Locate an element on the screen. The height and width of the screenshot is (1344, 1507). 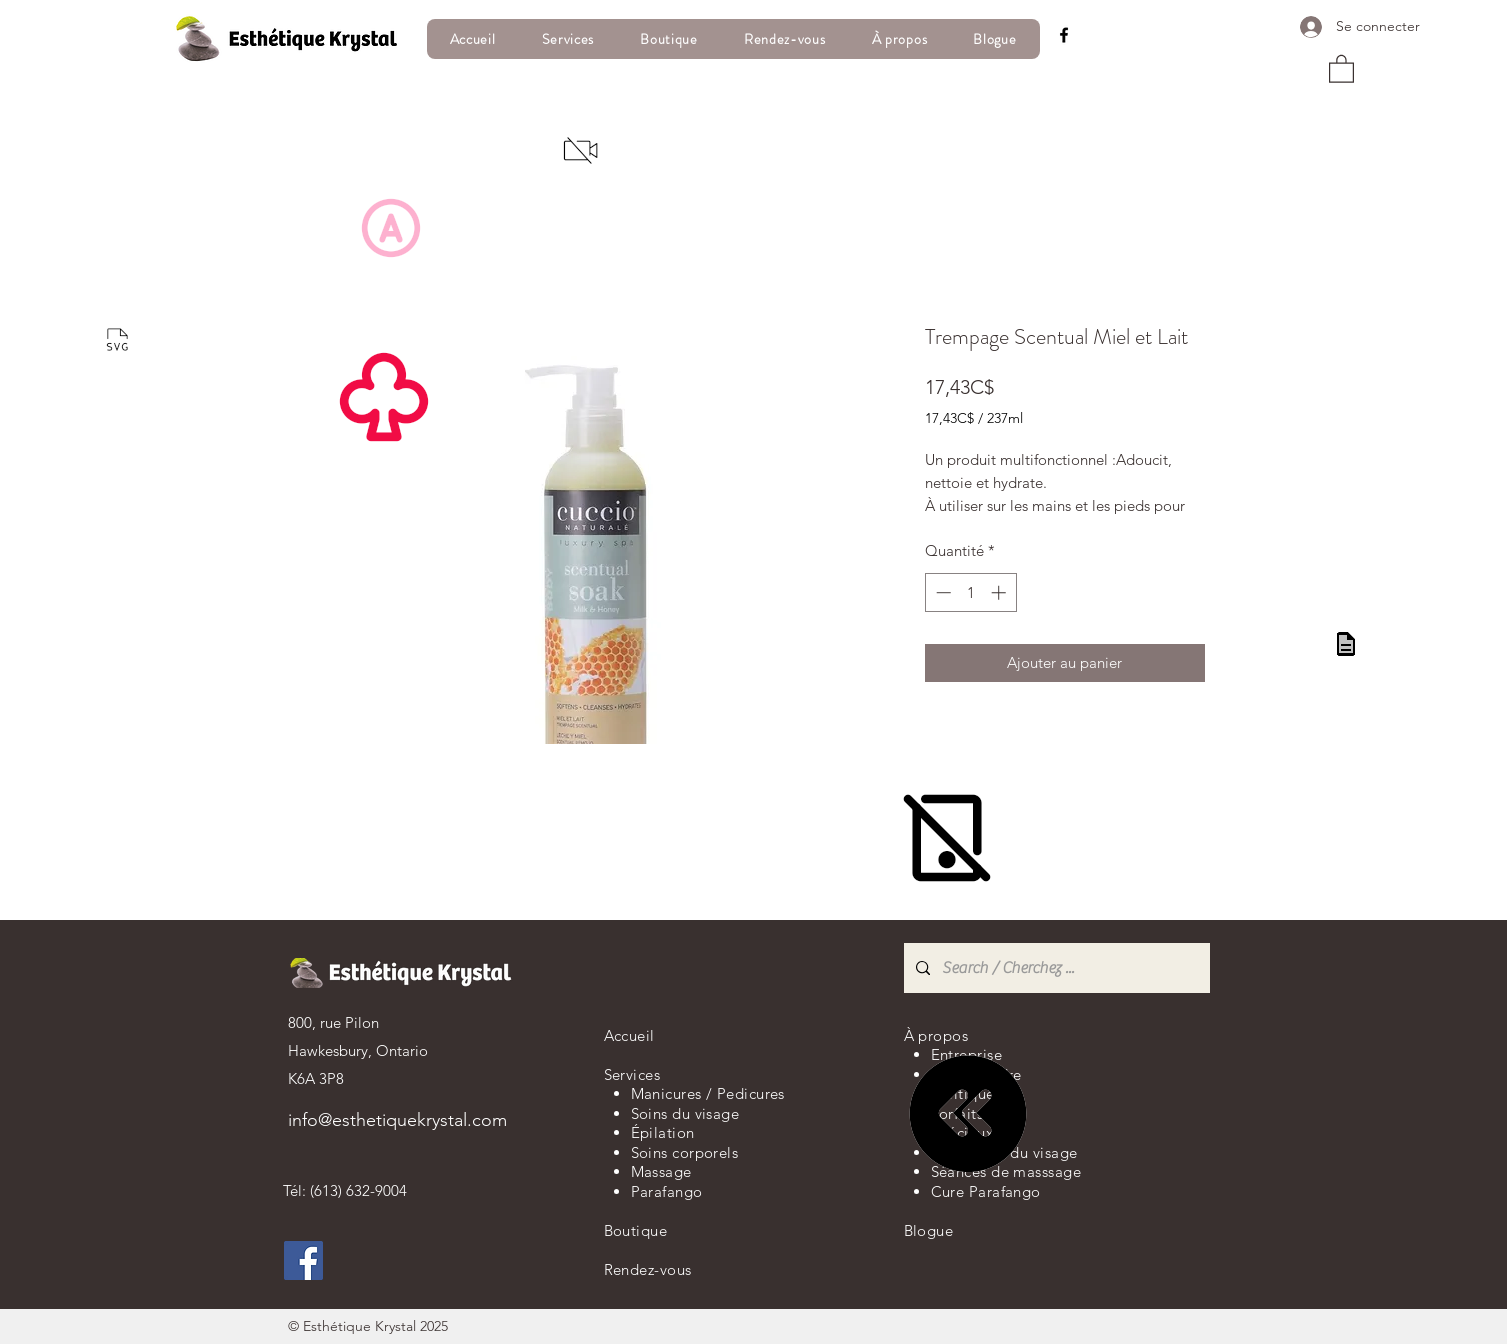
xbox controller A button indicator is located at coordinates (391, 228).